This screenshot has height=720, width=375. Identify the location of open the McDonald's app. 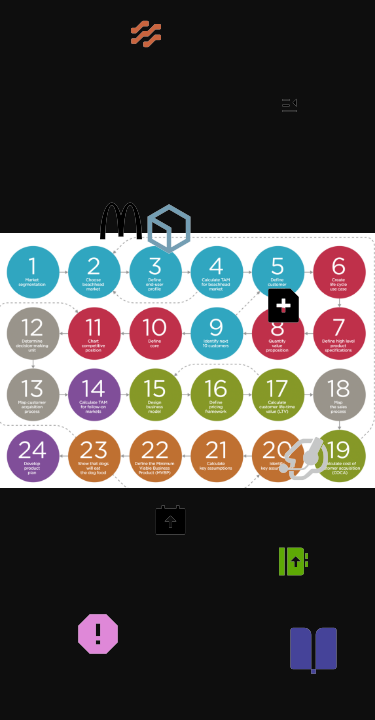
(121, 221).